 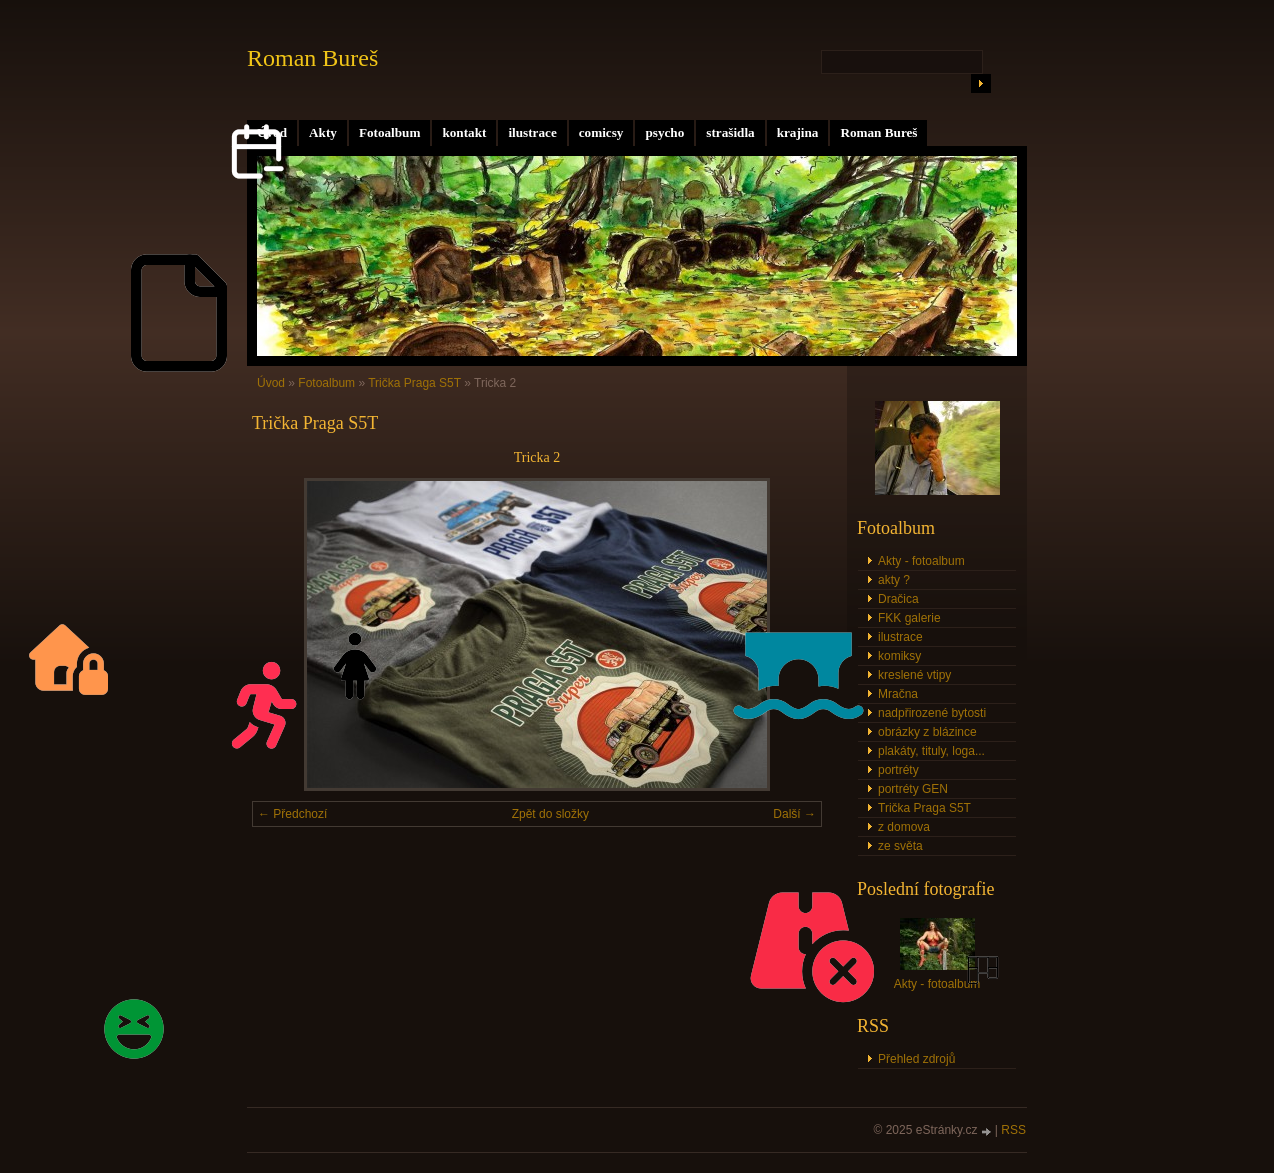 What do you see at coordinates (798, 672) in the screenshot?
I see `indicates a bridge or water crossing location` at bounding box center [798, 672].